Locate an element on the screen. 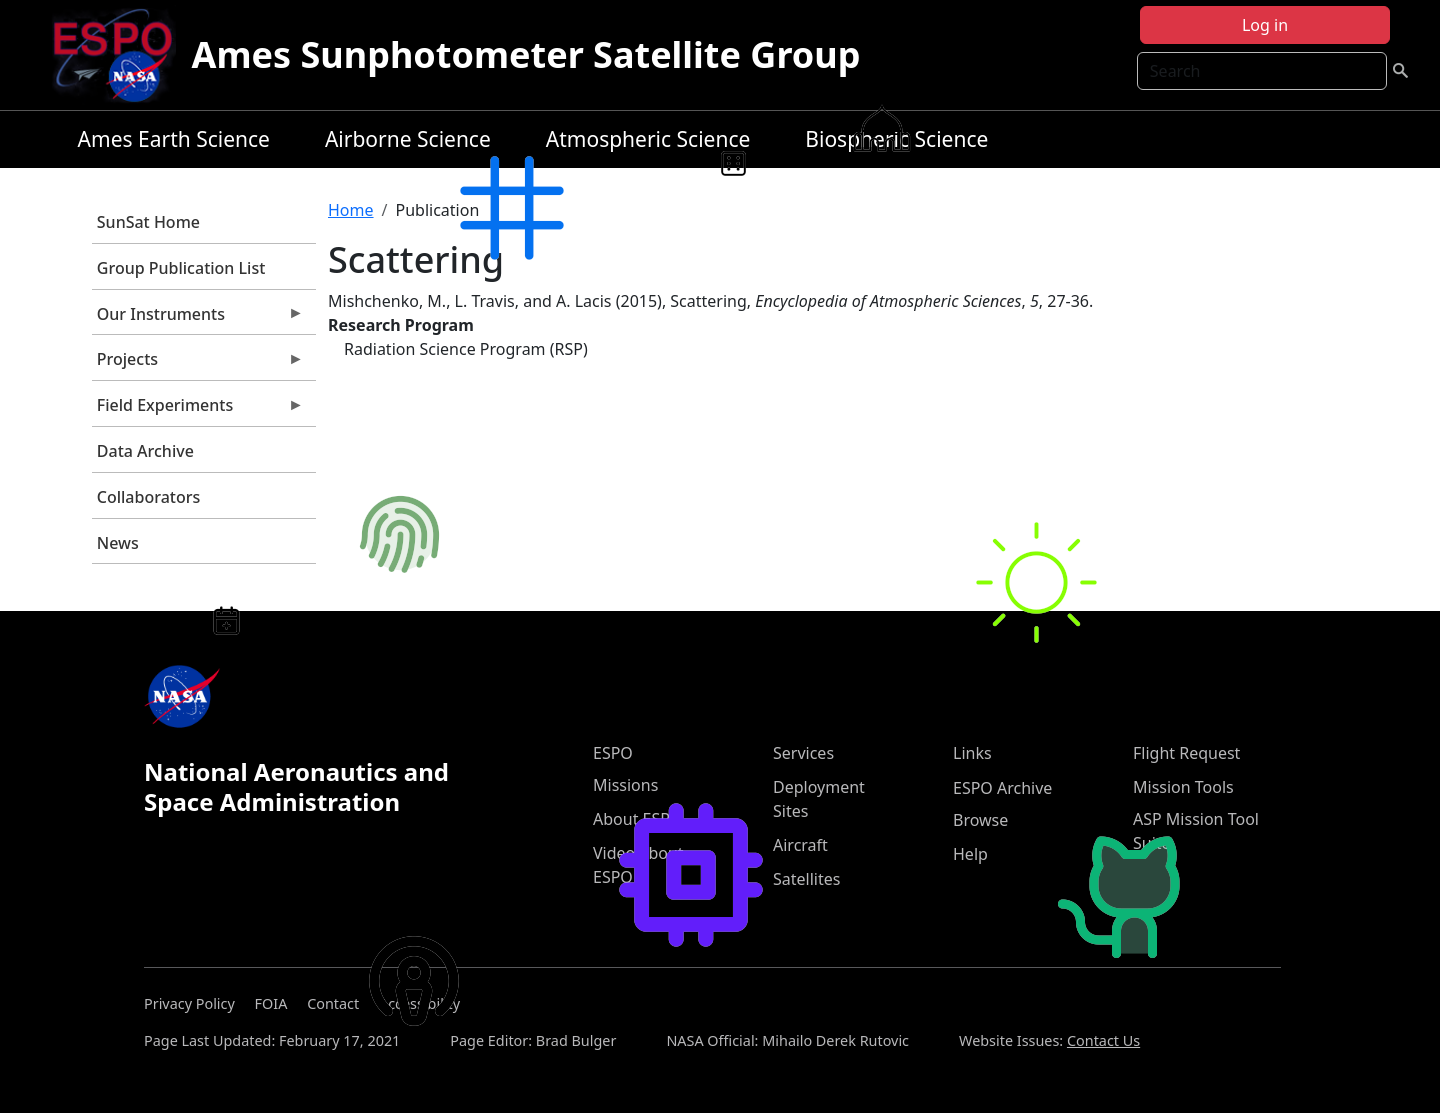 This screenshot has height=1113, width=1440. view system performance or processor usage is located at coordinates (691, 875).